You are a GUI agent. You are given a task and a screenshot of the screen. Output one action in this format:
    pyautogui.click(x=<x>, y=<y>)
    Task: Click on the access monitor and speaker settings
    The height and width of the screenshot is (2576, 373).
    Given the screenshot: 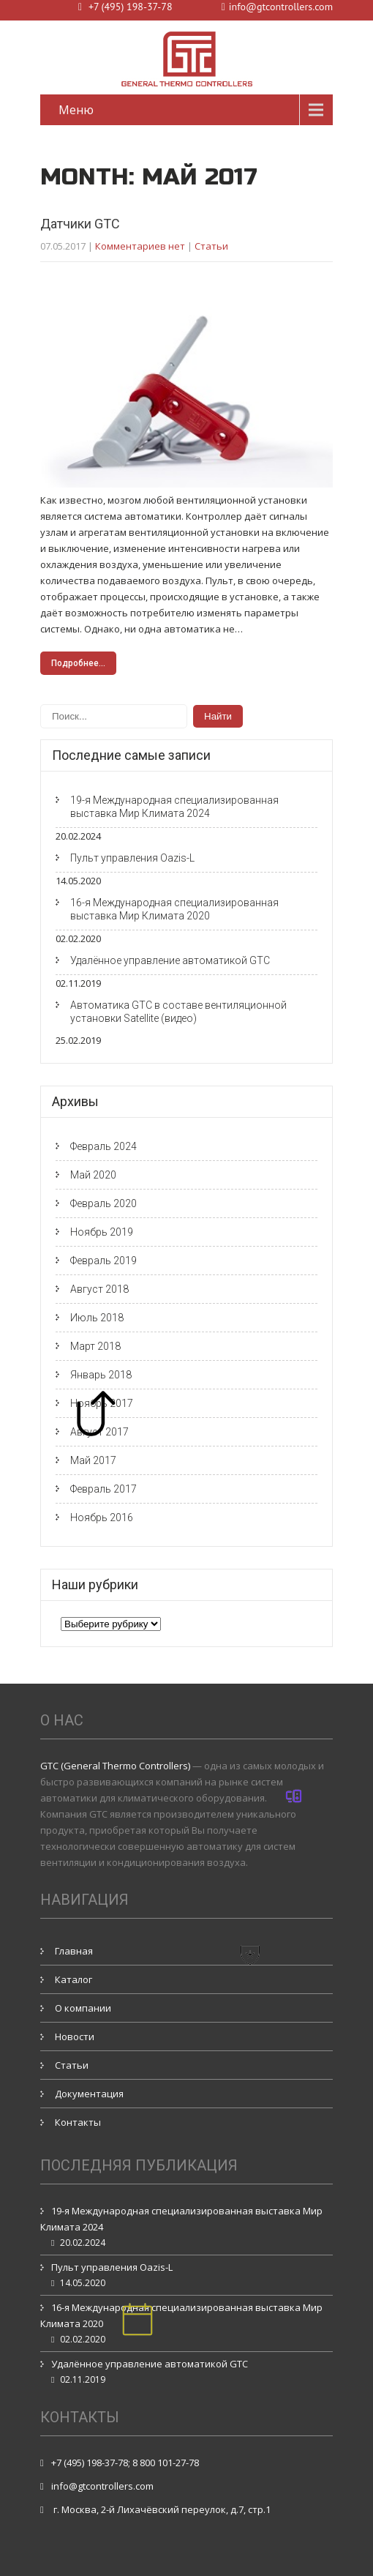 What is the action you would take?
    pyautogui.click(x=293, y=1796)
    